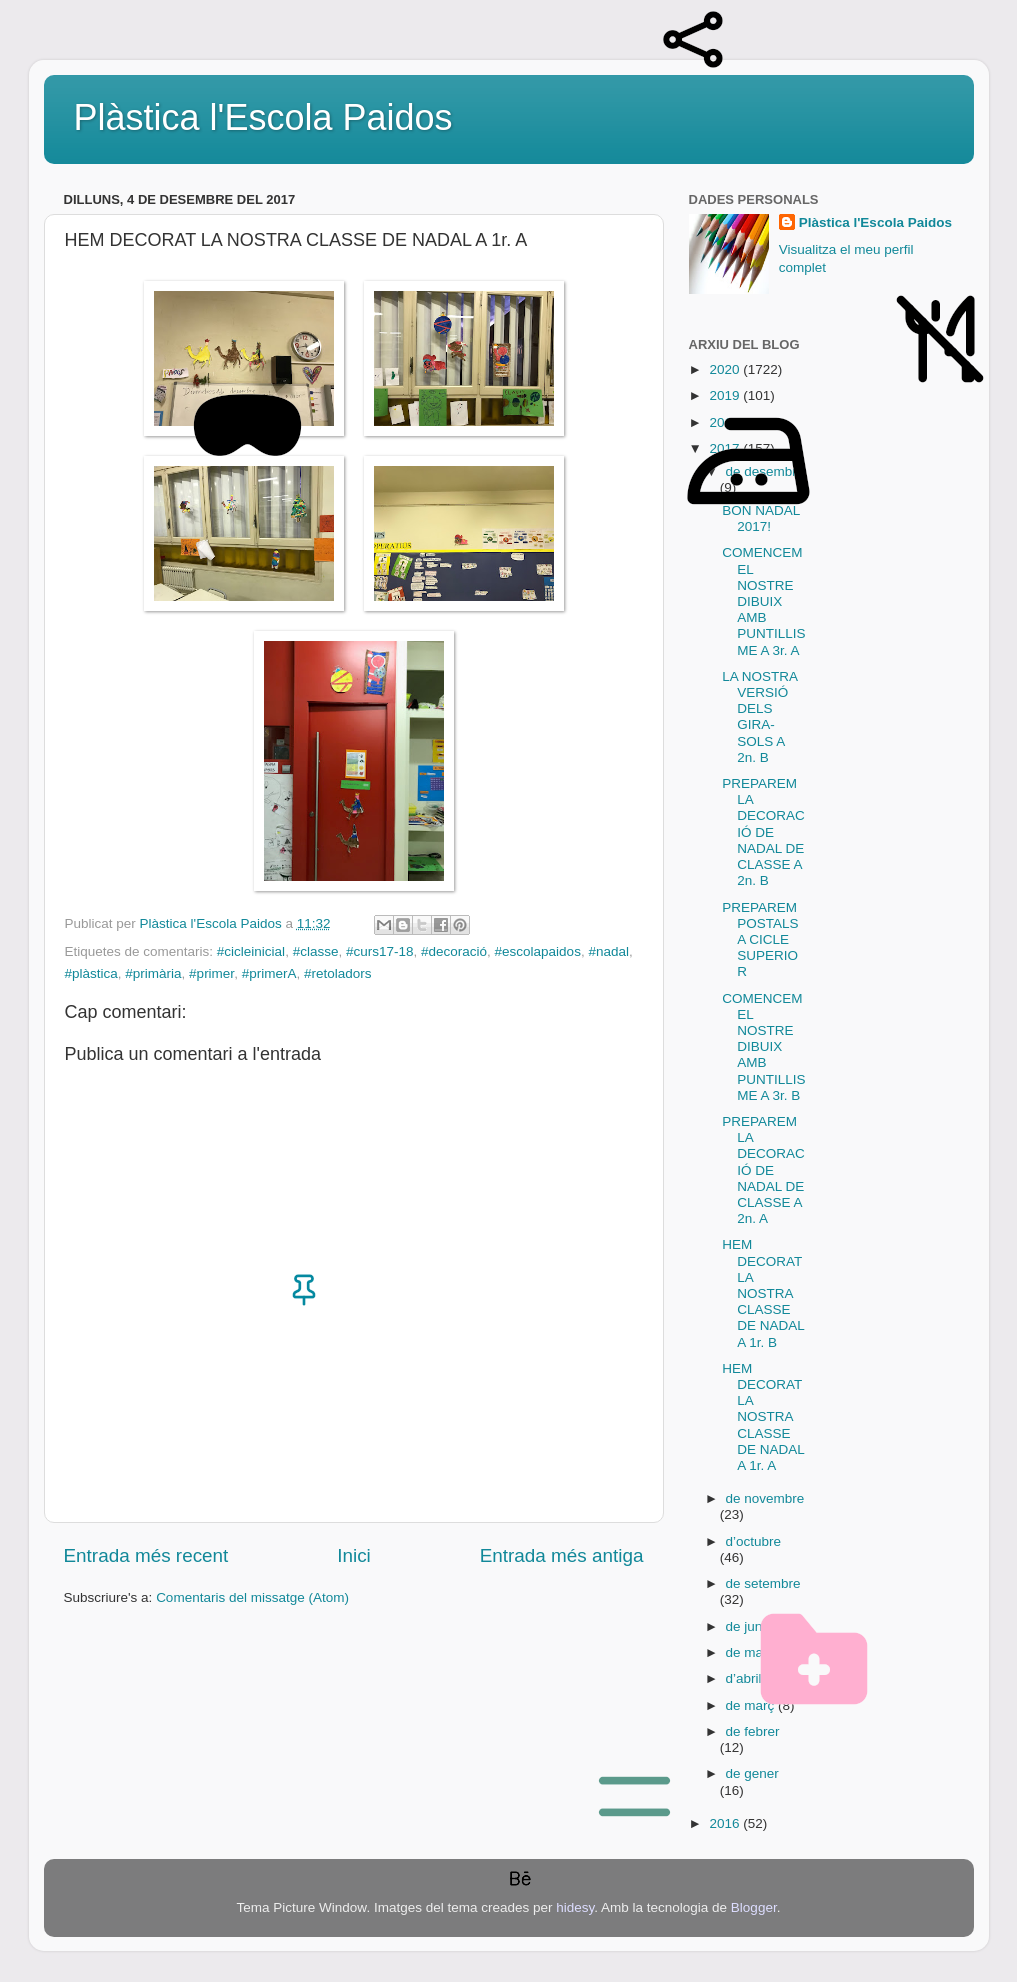 The width and height of the screenshot is (1017, 1982). What do you see at coordinates (304, 1290) in the screenshot?
I see `pin an item to keep it visible` at bounding box center [304, 1290].